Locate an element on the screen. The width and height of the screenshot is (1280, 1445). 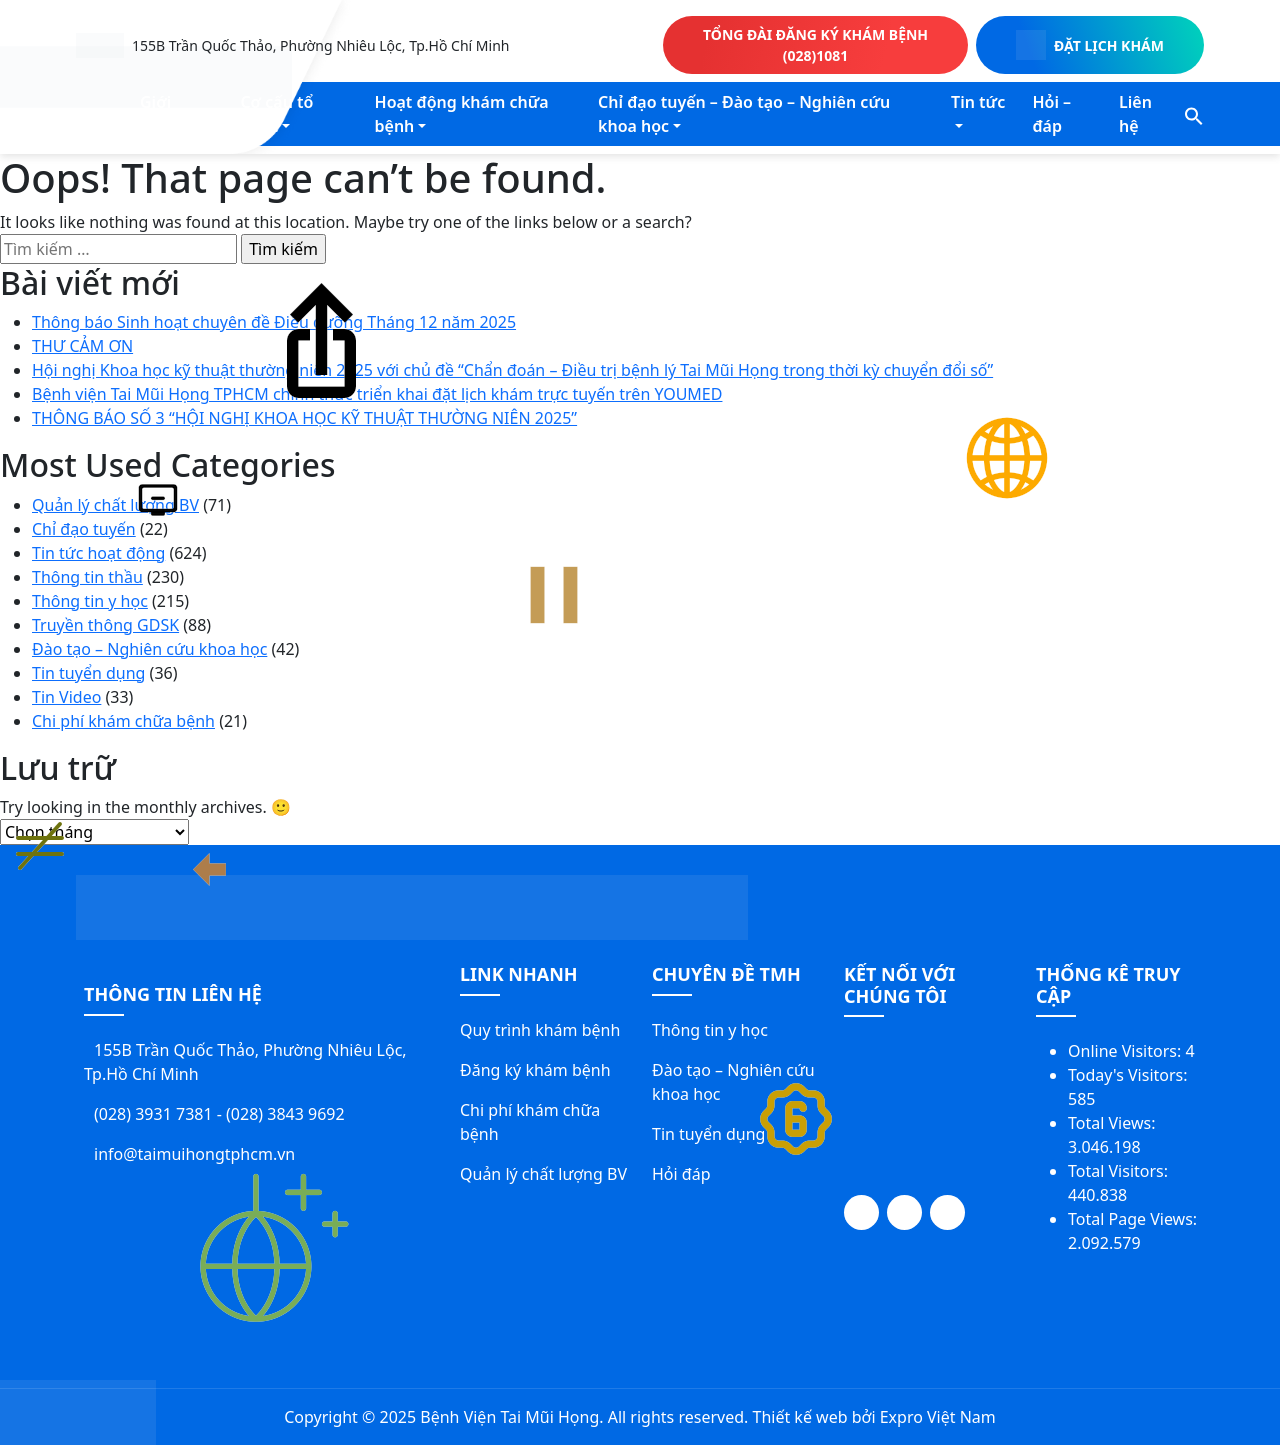
indicates values are not equal or a mismatch is located at coordinates (40, 846).